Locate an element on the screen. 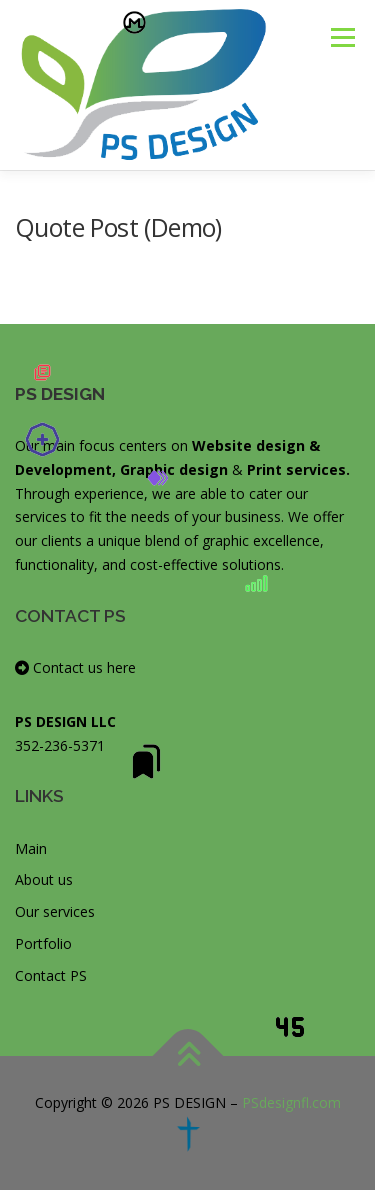  access animation keyframes is located at coordinates (158, 478).